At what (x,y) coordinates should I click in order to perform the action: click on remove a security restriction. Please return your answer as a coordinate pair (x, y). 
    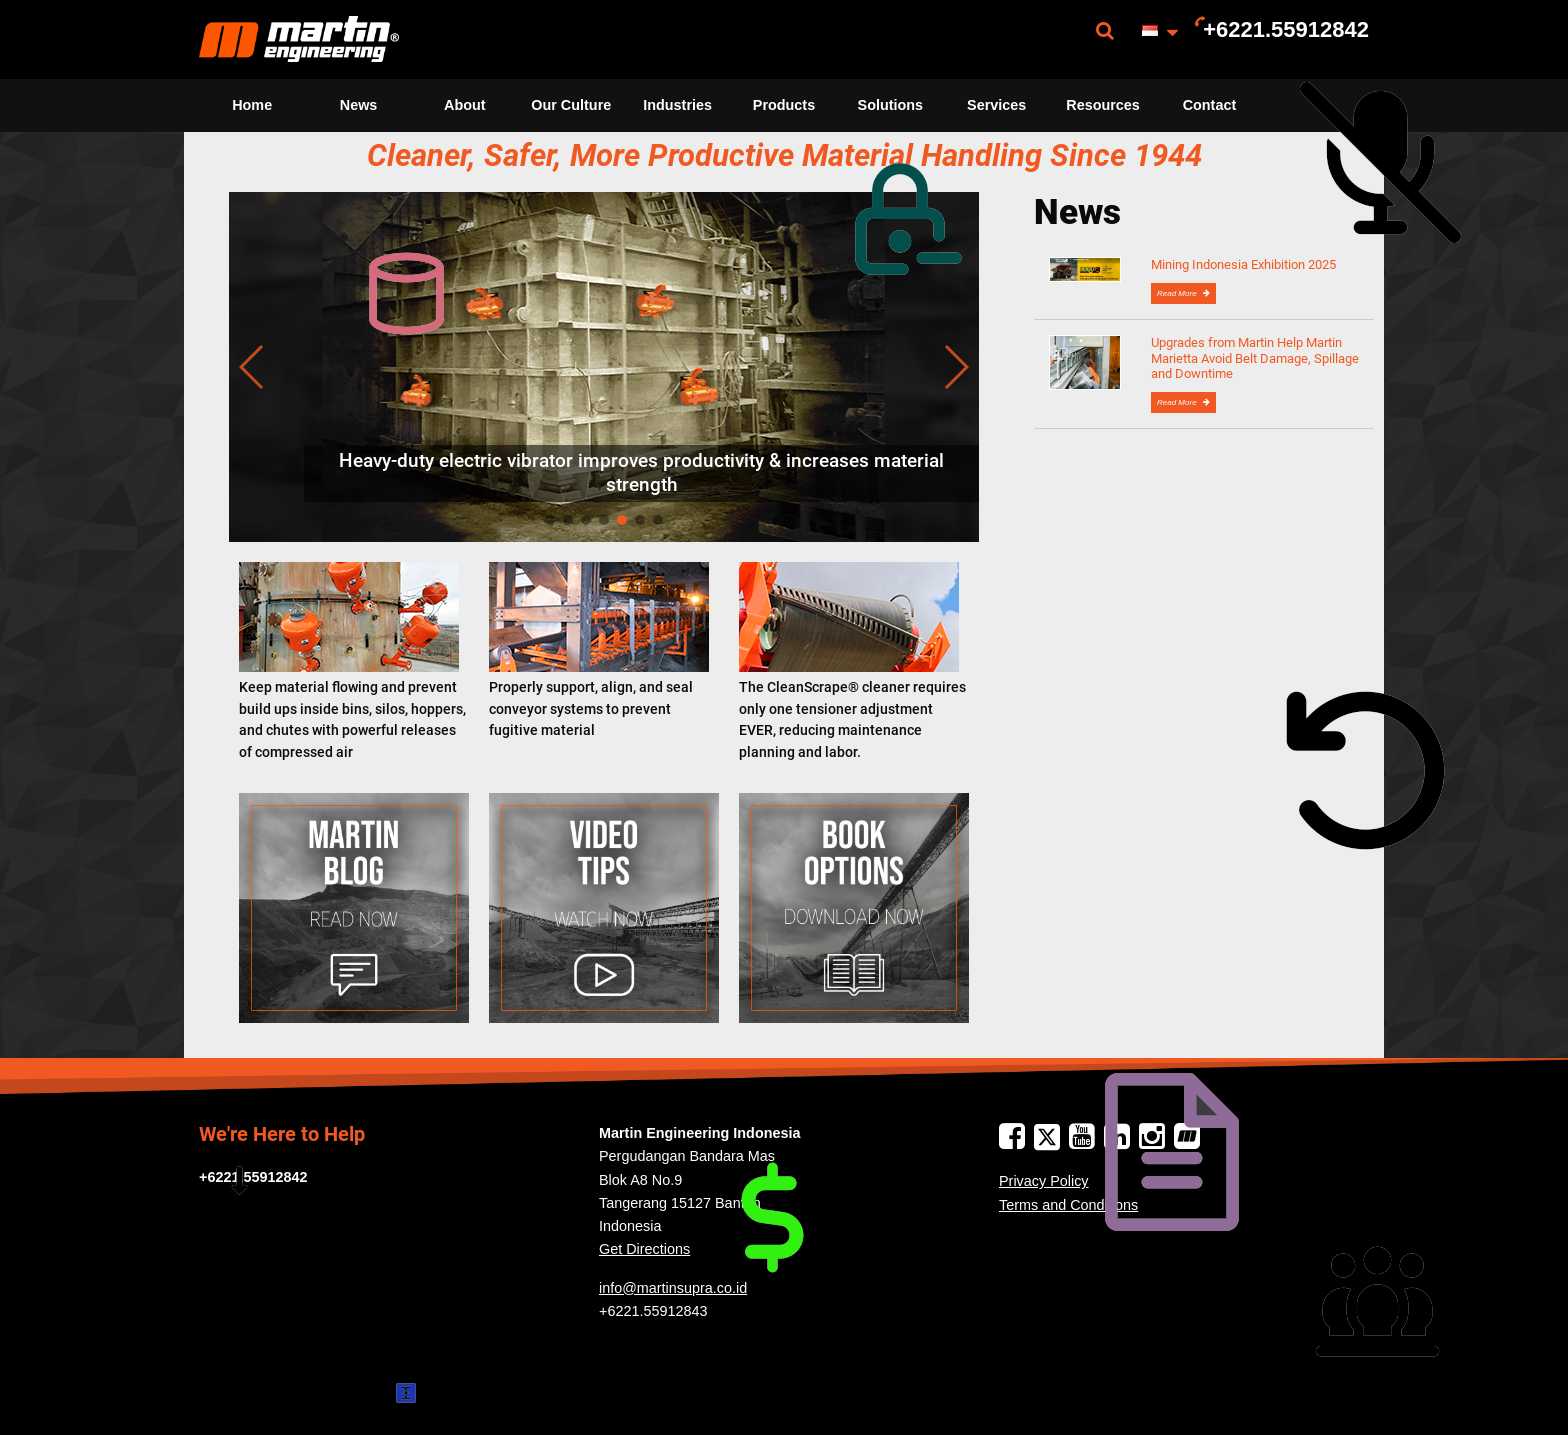
    Looking at the image, I should click on (900, 219).